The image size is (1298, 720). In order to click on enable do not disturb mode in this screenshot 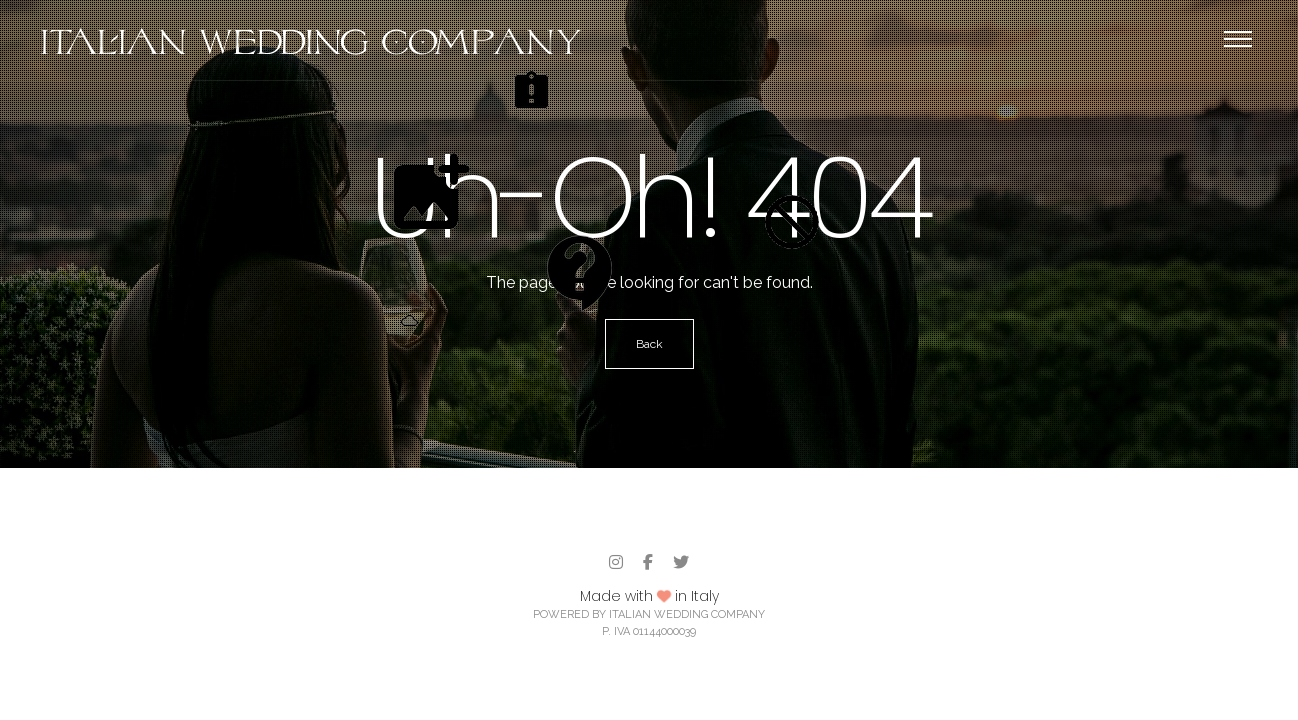, I will do `click(792, 222)`.